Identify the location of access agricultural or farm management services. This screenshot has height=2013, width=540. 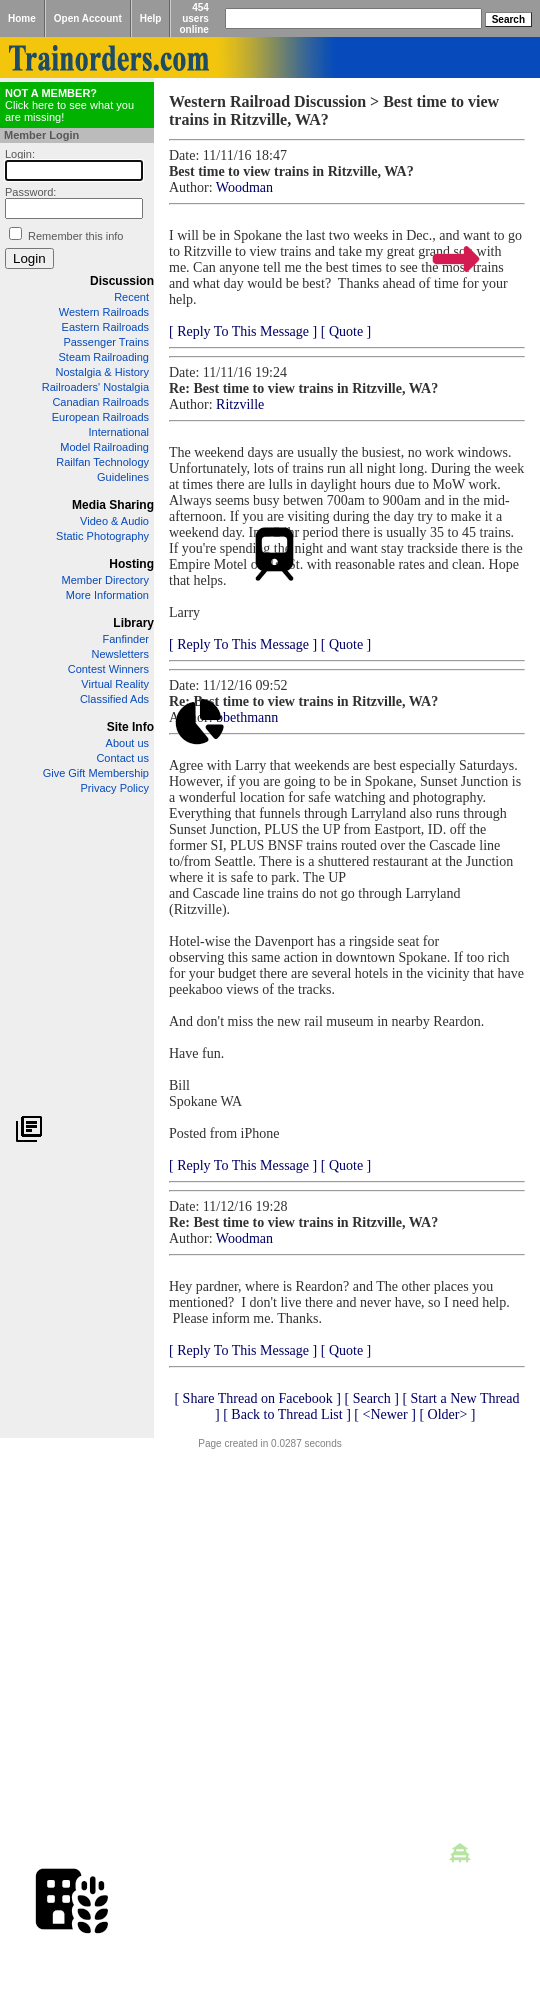
(70, 1899).